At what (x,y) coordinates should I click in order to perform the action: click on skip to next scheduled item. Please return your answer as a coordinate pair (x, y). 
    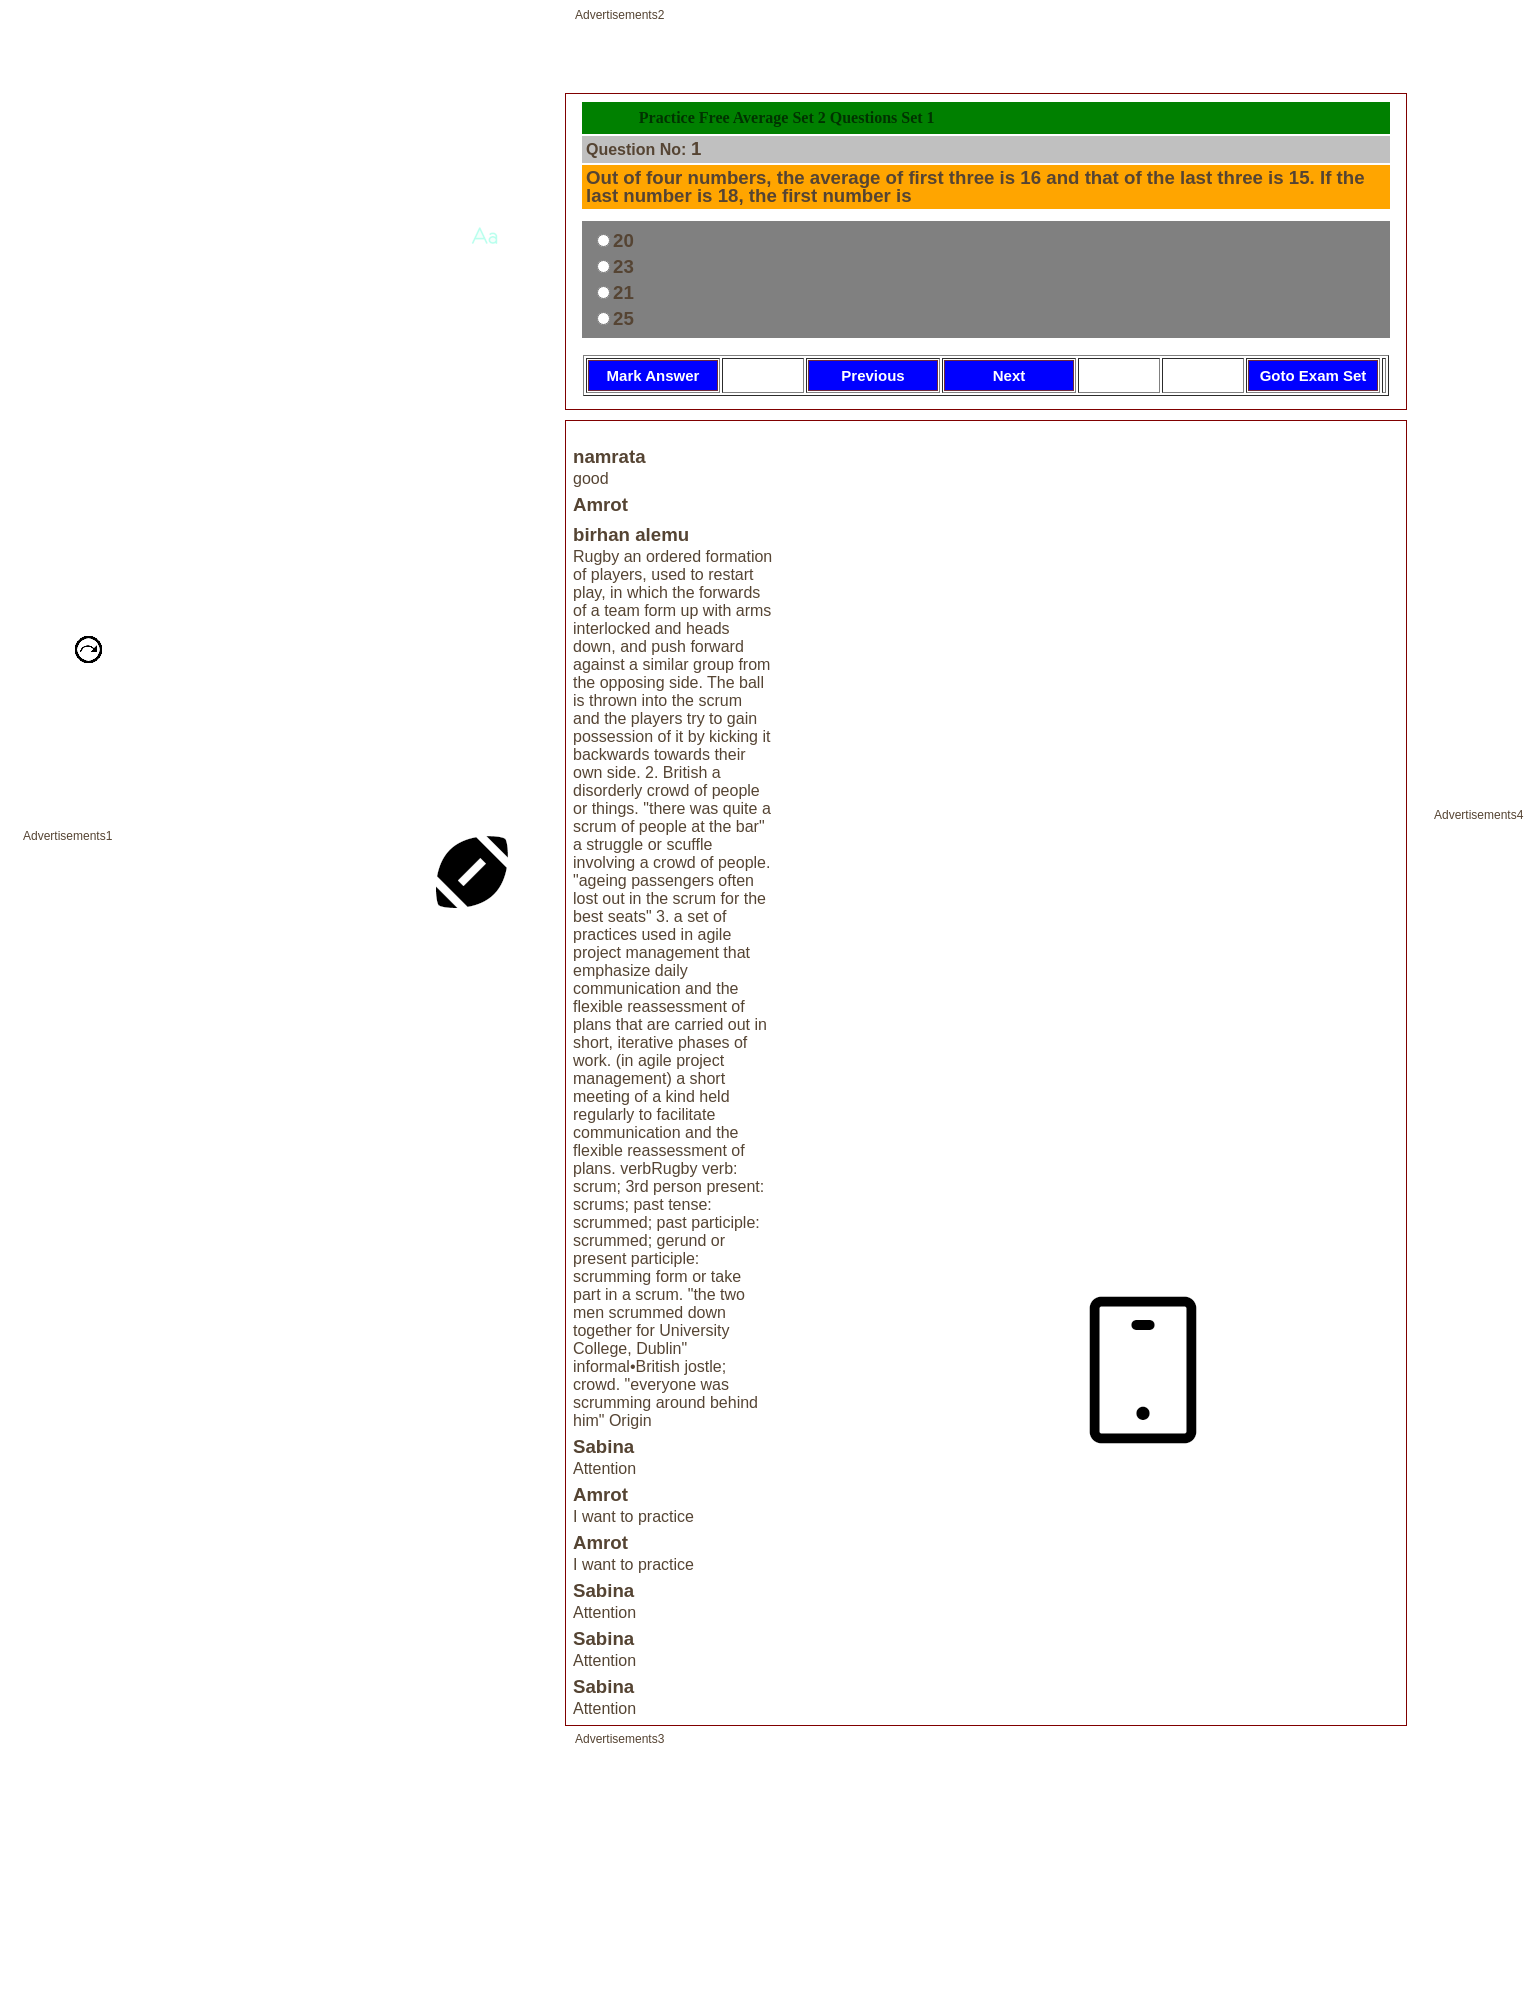
    Looking at the image, I should click on (88, 649).